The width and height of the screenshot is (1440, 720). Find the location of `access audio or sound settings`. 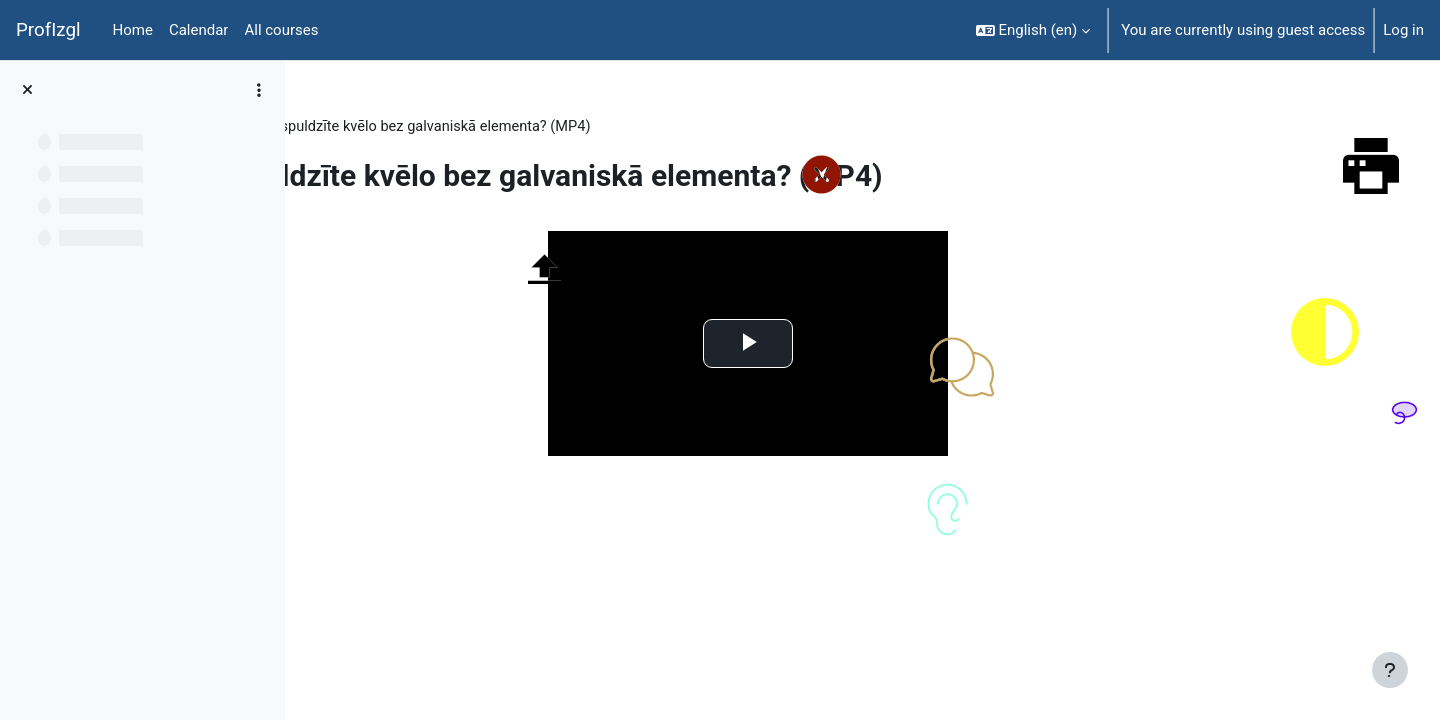

access audio or sound settings is located at coordinates (947, 509).